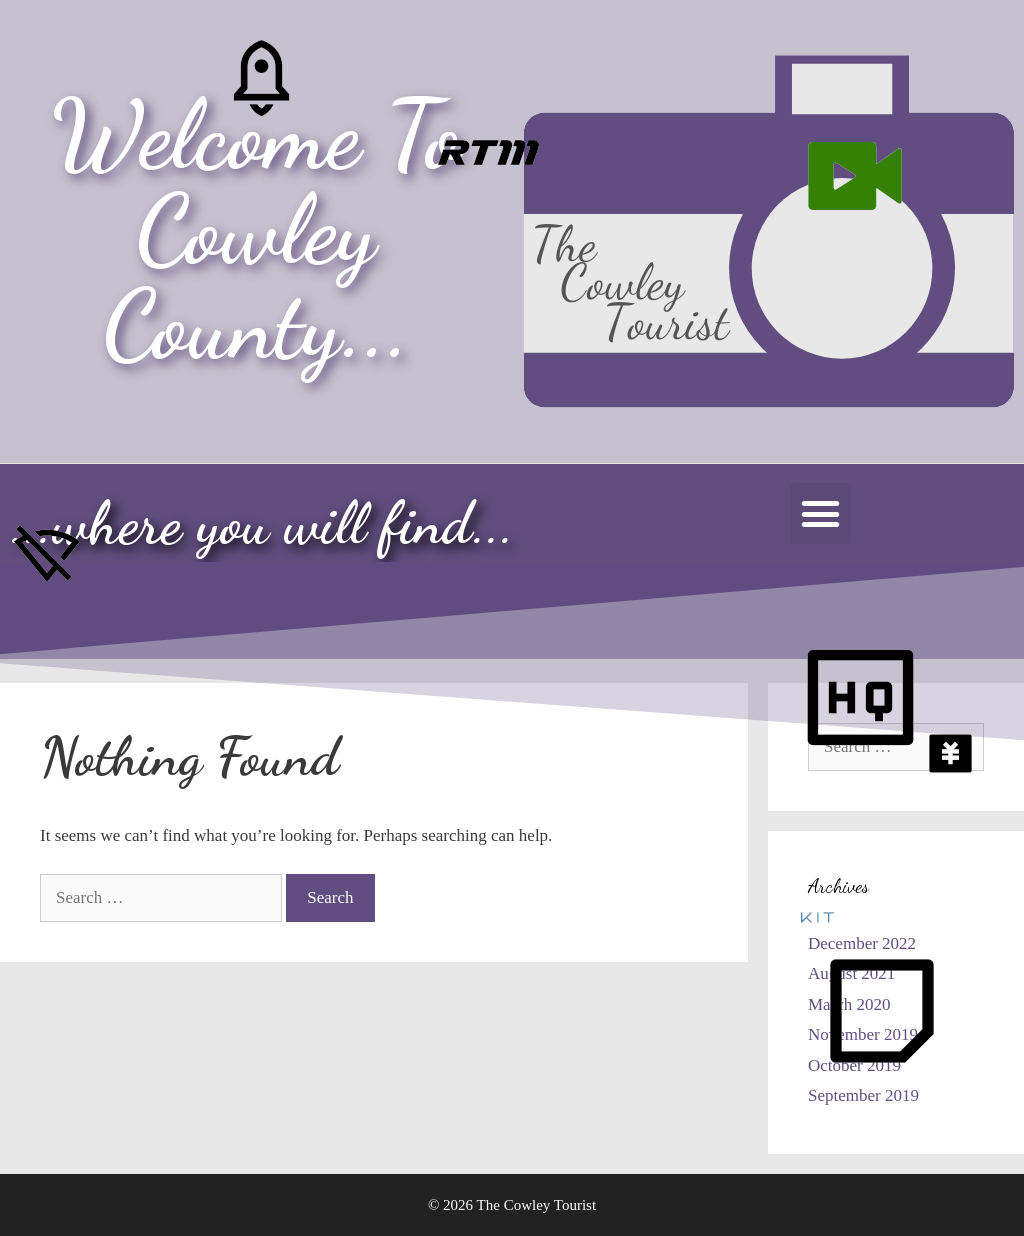 This screenshot has height=1236, width=1024. Describe the element at coordinates (47, 556) in the screenshot. I see `indicates wifi is disabled or disconnected` at that location.